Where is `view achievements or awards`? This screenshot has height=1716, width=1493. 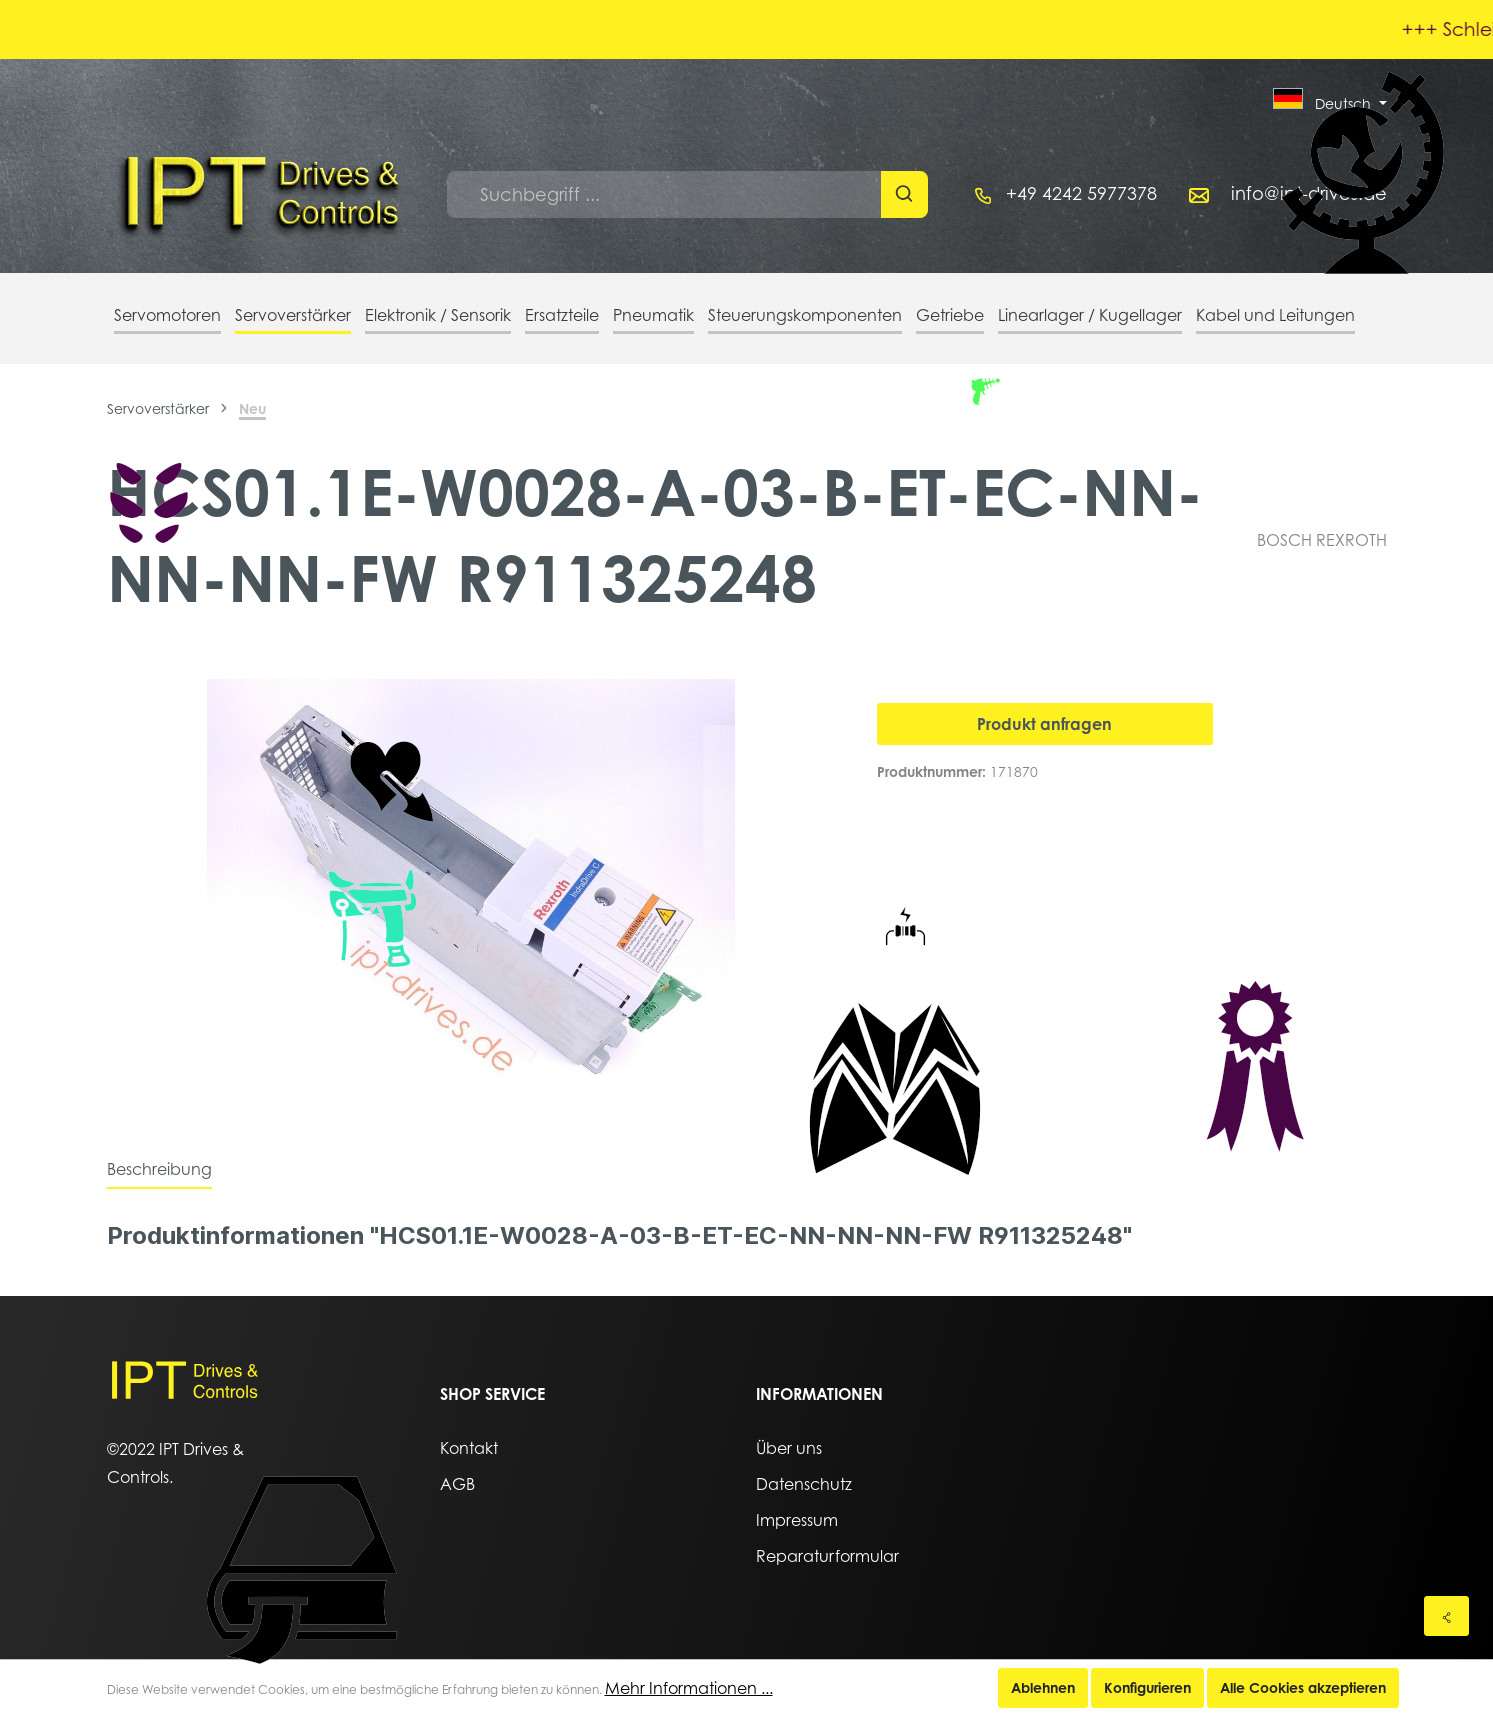 view achievements or awards is located at coordinates (1255, 1064).